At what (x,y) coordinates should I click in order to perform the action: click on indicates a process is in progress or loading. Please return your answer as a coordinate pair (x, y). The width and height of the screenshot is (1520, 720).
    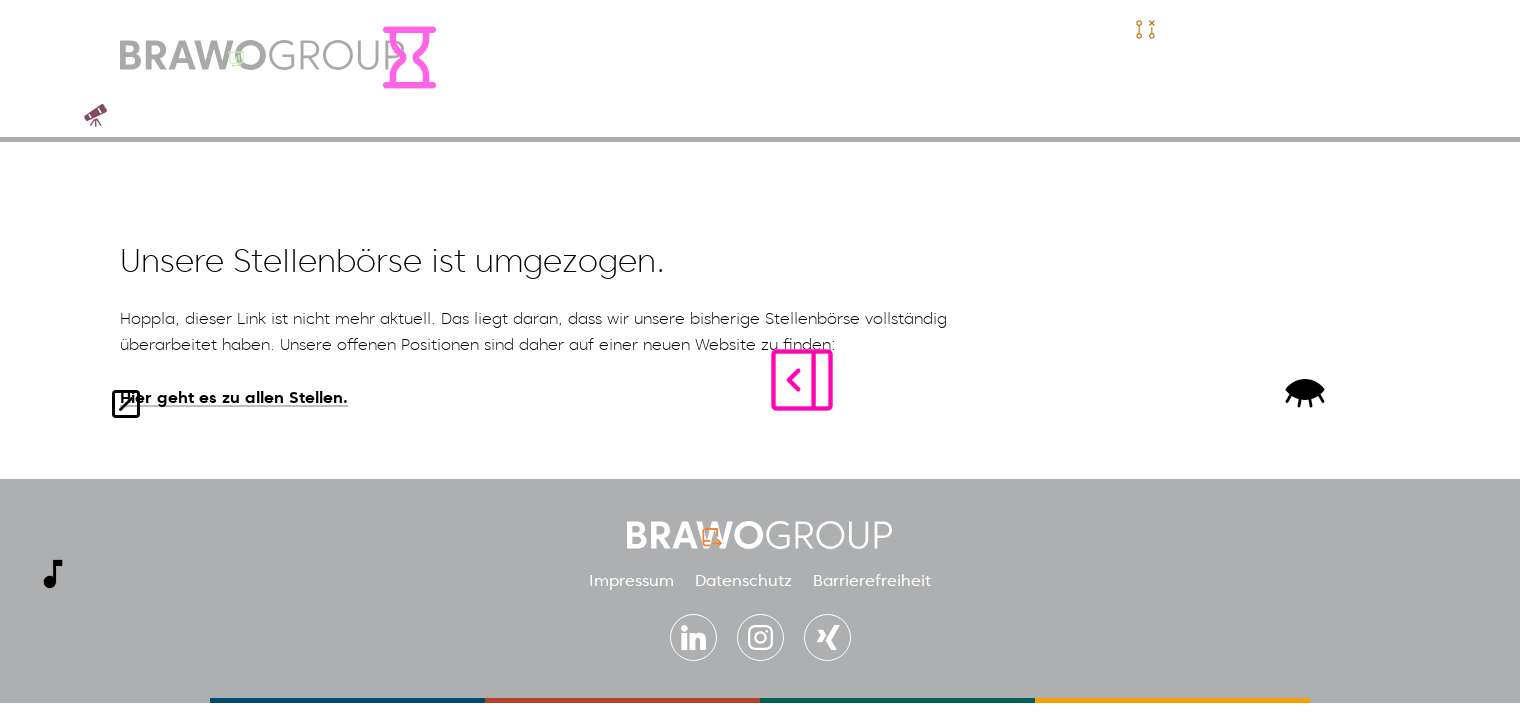
    Looking at the image, I should click on (409, 57).